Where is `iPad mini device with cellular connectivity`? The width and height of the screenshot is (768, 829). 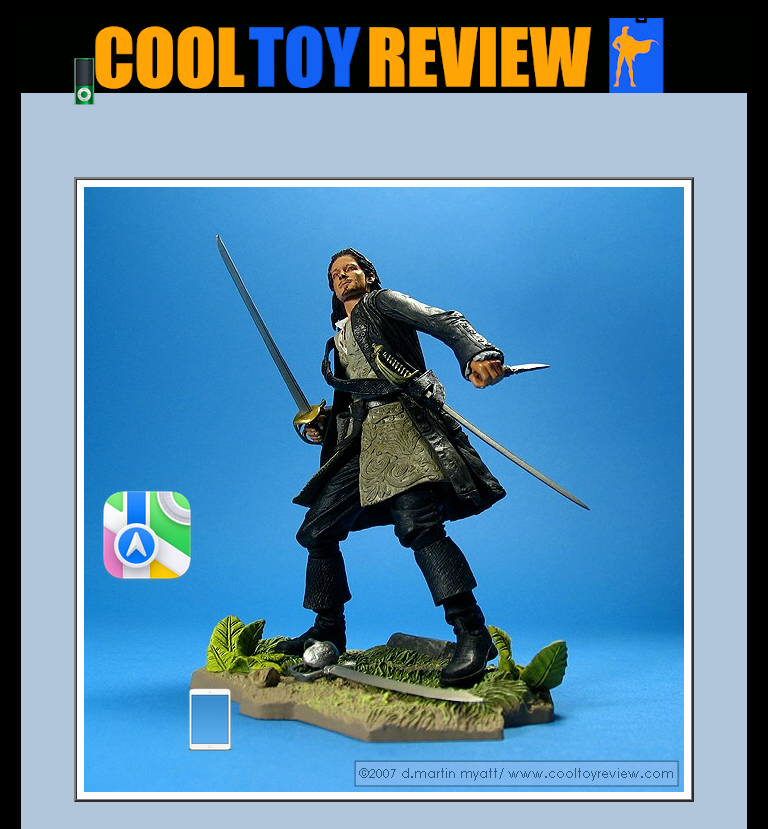 iPad mini device with cellular connectivity is located at coordinates (210, 714).